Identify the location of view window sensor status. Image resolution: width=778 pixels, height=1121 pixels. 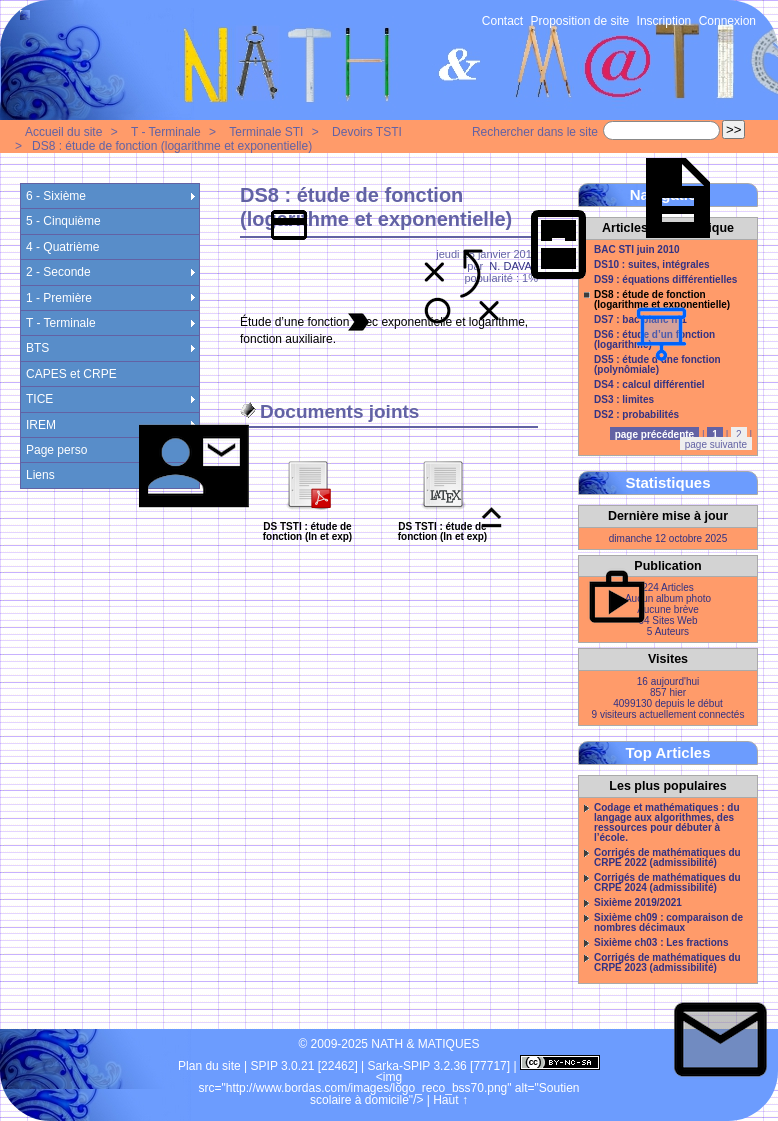
(558, 244).